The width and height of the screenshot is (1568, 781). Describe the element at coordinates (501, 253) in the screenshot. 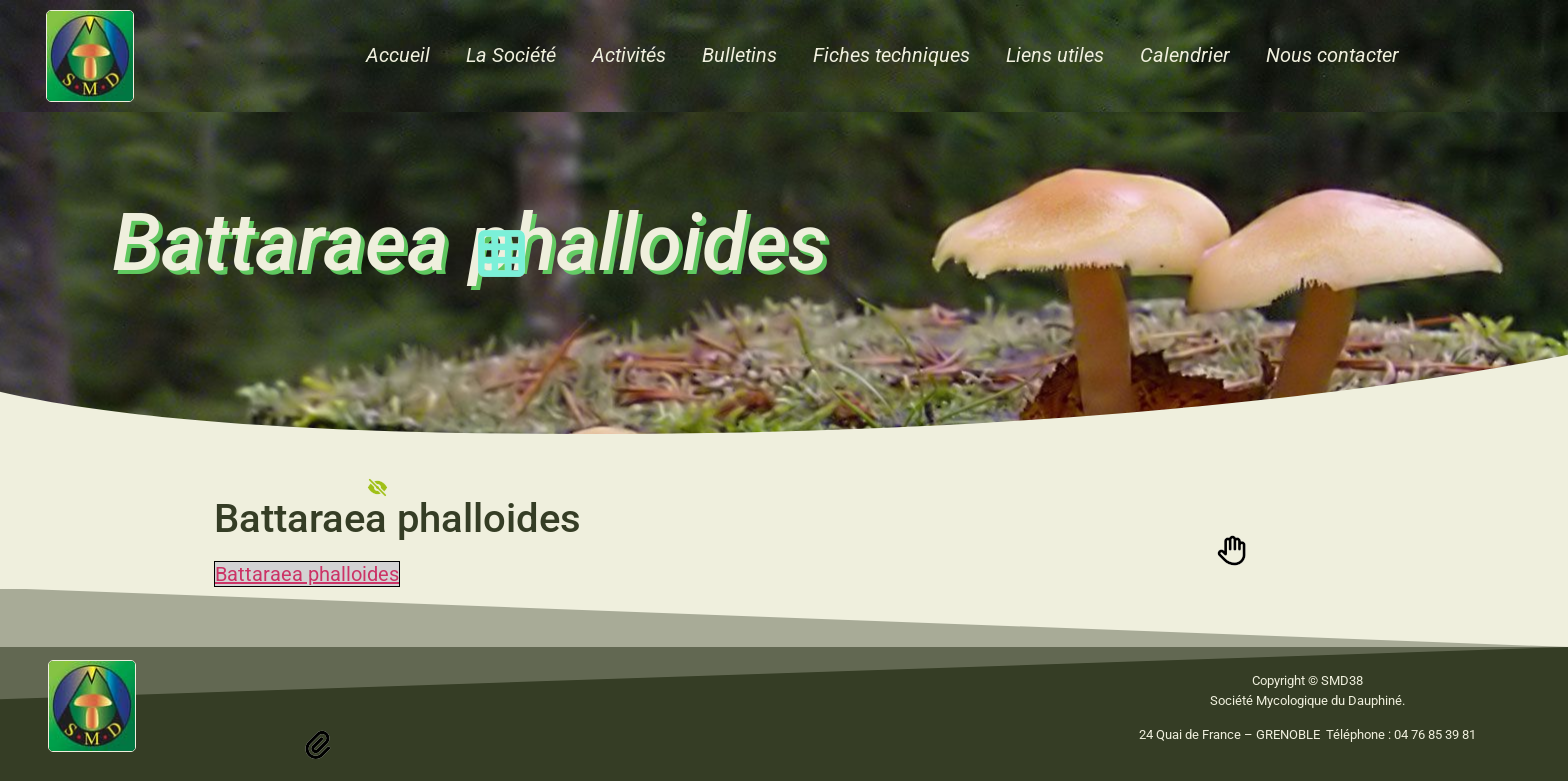

I see `view data in grid or table format` at that location.